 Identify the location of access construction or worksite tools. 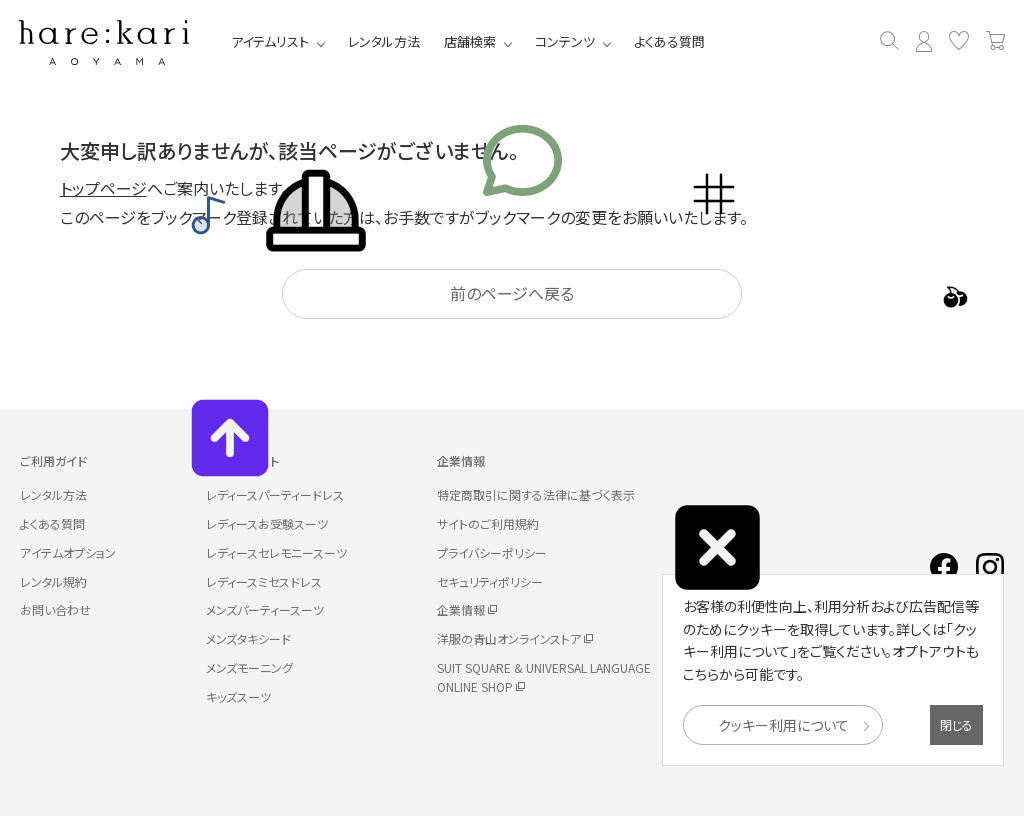
(316, 216).